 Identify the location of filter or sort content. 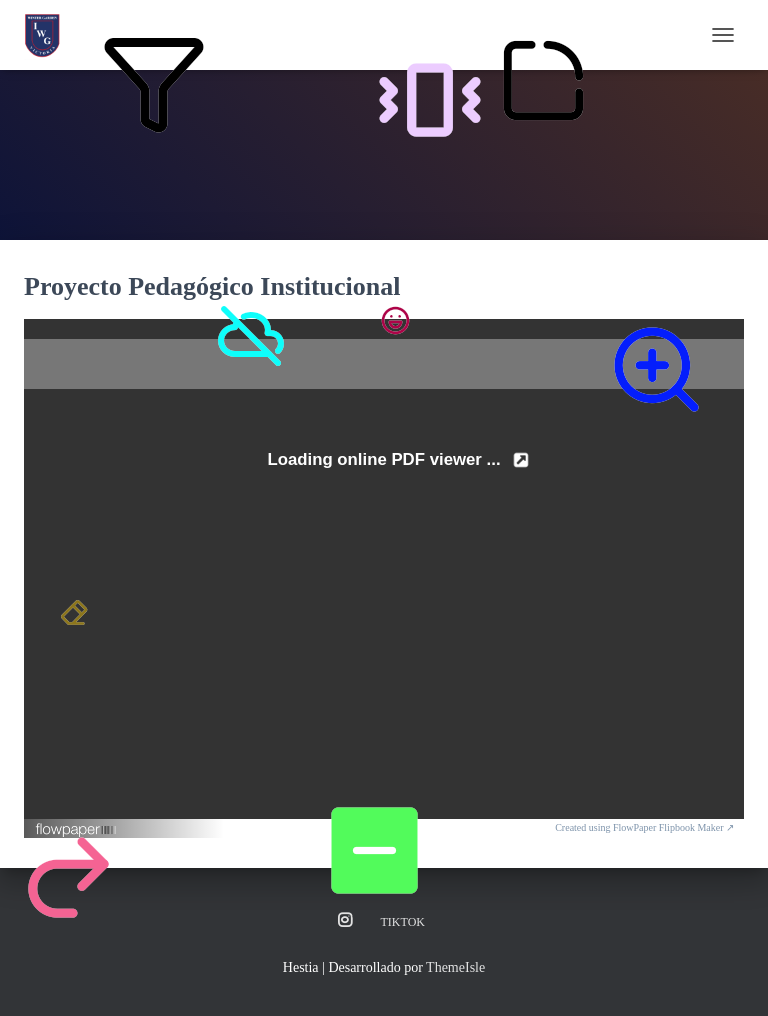
(154, 83).